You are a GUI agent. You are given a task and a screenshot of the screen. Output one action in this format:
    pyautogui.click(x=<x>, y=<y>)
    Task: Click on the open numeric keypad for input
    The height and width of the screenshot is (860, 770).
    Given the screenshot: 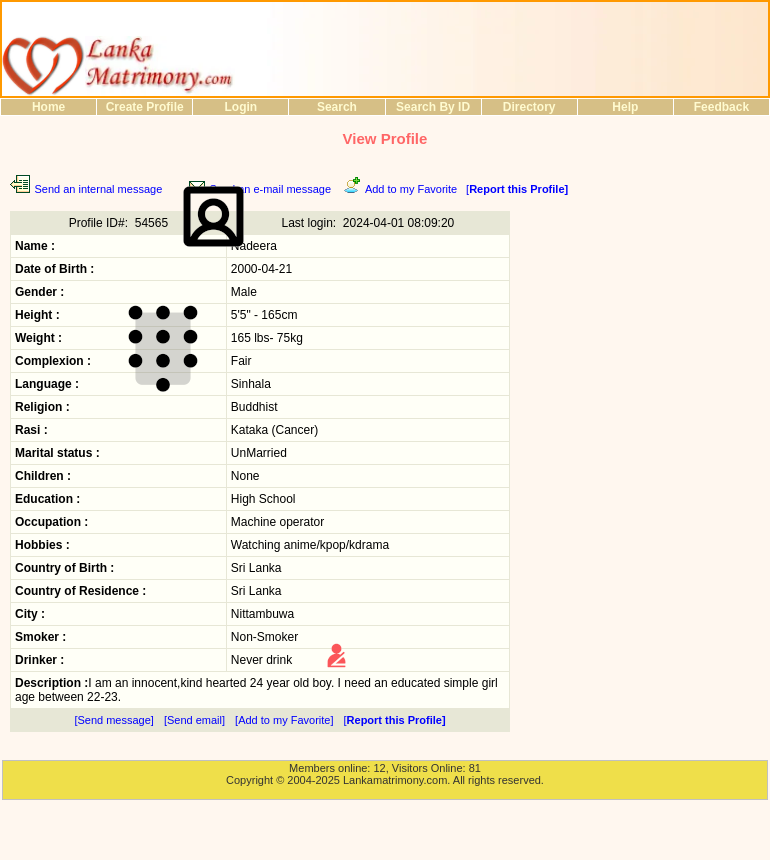 What is the action you would take?
    pyautogui.click(x=163, y=347)
    